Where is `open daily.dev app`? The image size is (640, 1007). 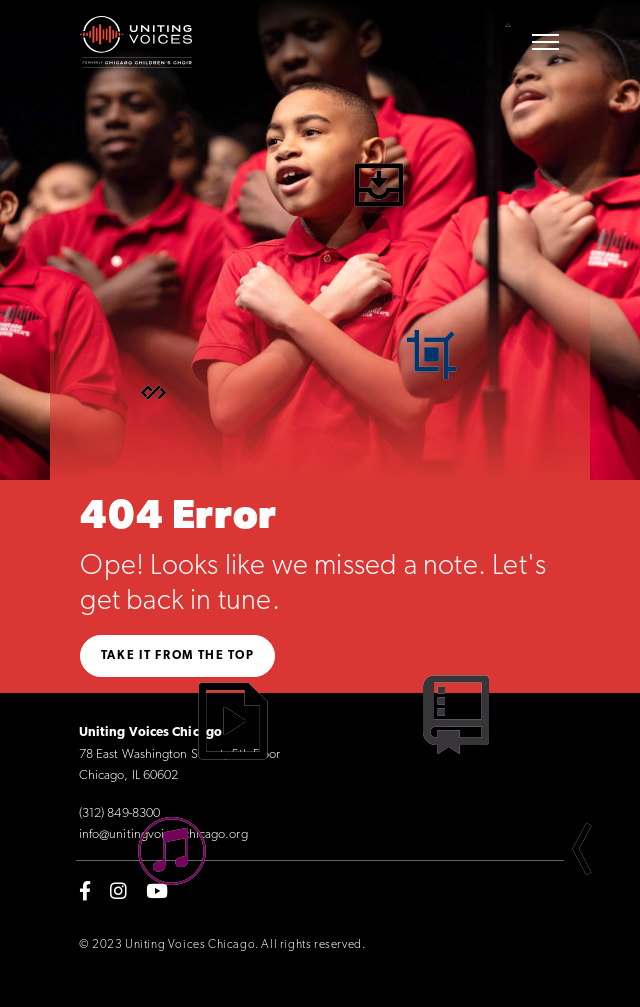
open daily.dev app is located at coordinates (153, 392).